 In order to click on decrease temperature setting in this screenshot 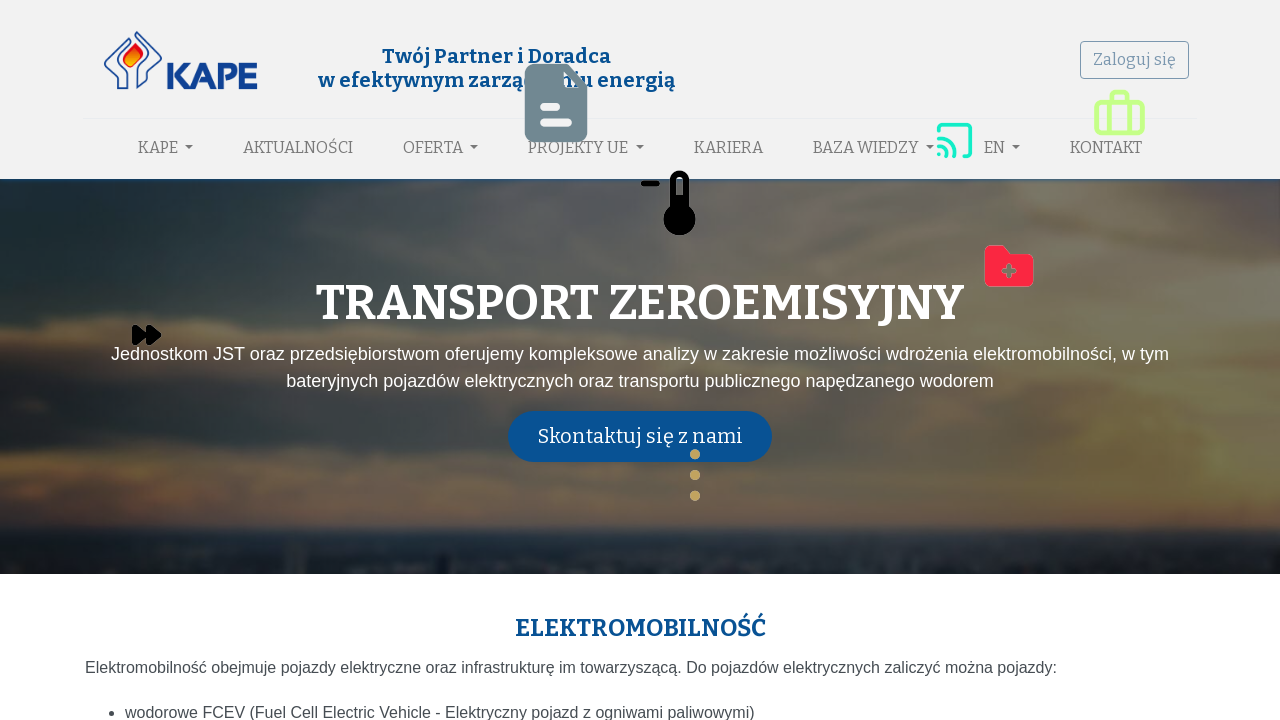, I will do `click(673, 203)`.